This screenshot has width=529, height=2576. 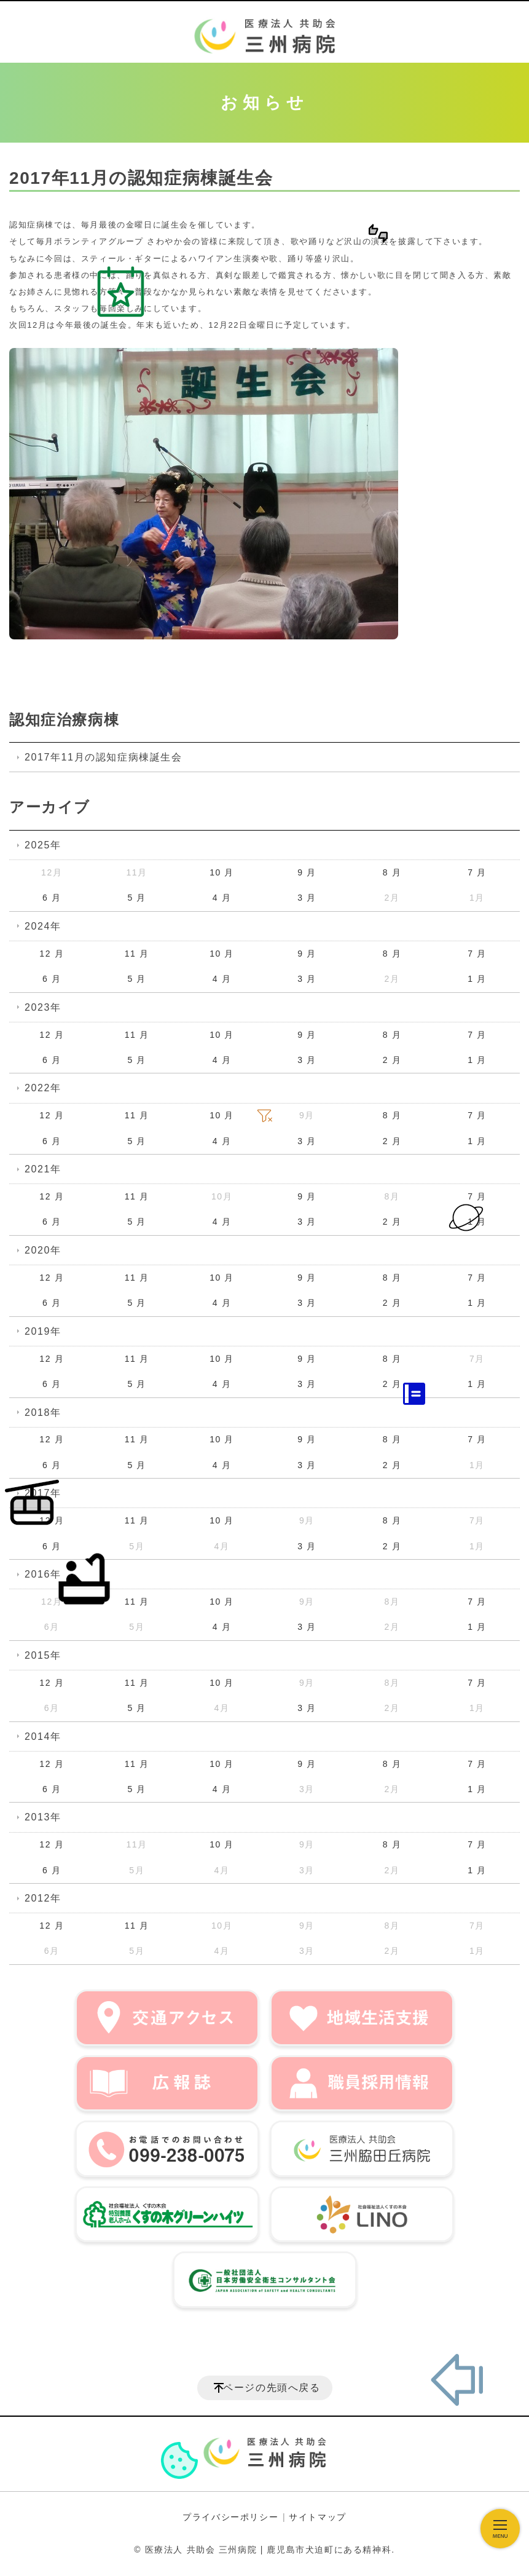 What do you see at coordinates (84, 1579) in the screenshot?
I see `indicates bathroom amenities available` at bounding box center [84, 1579].